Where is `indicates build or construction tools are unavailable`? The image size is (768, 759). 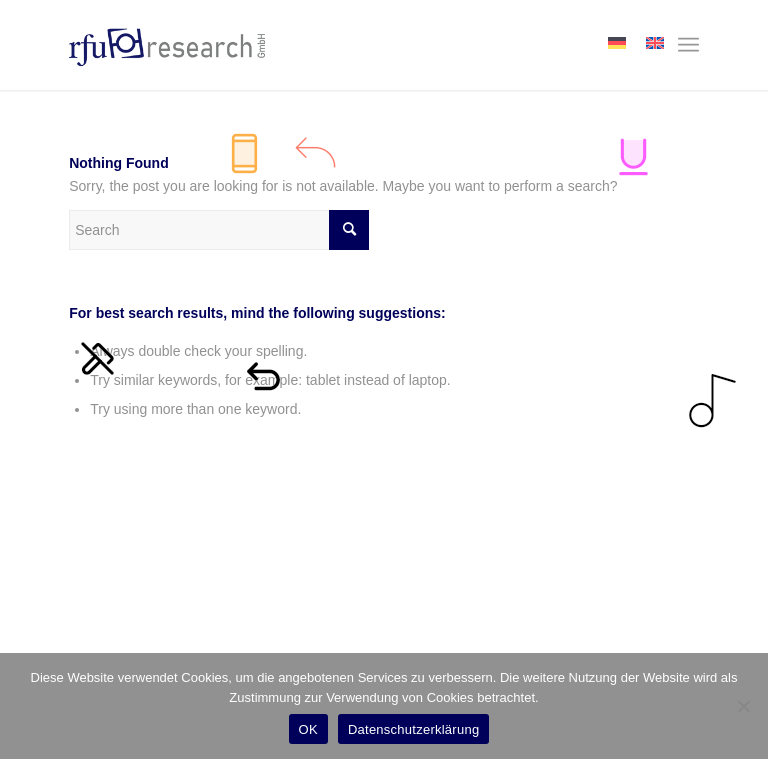
indicates build or construction tools are unavailable is located at coordinates (97, 358).